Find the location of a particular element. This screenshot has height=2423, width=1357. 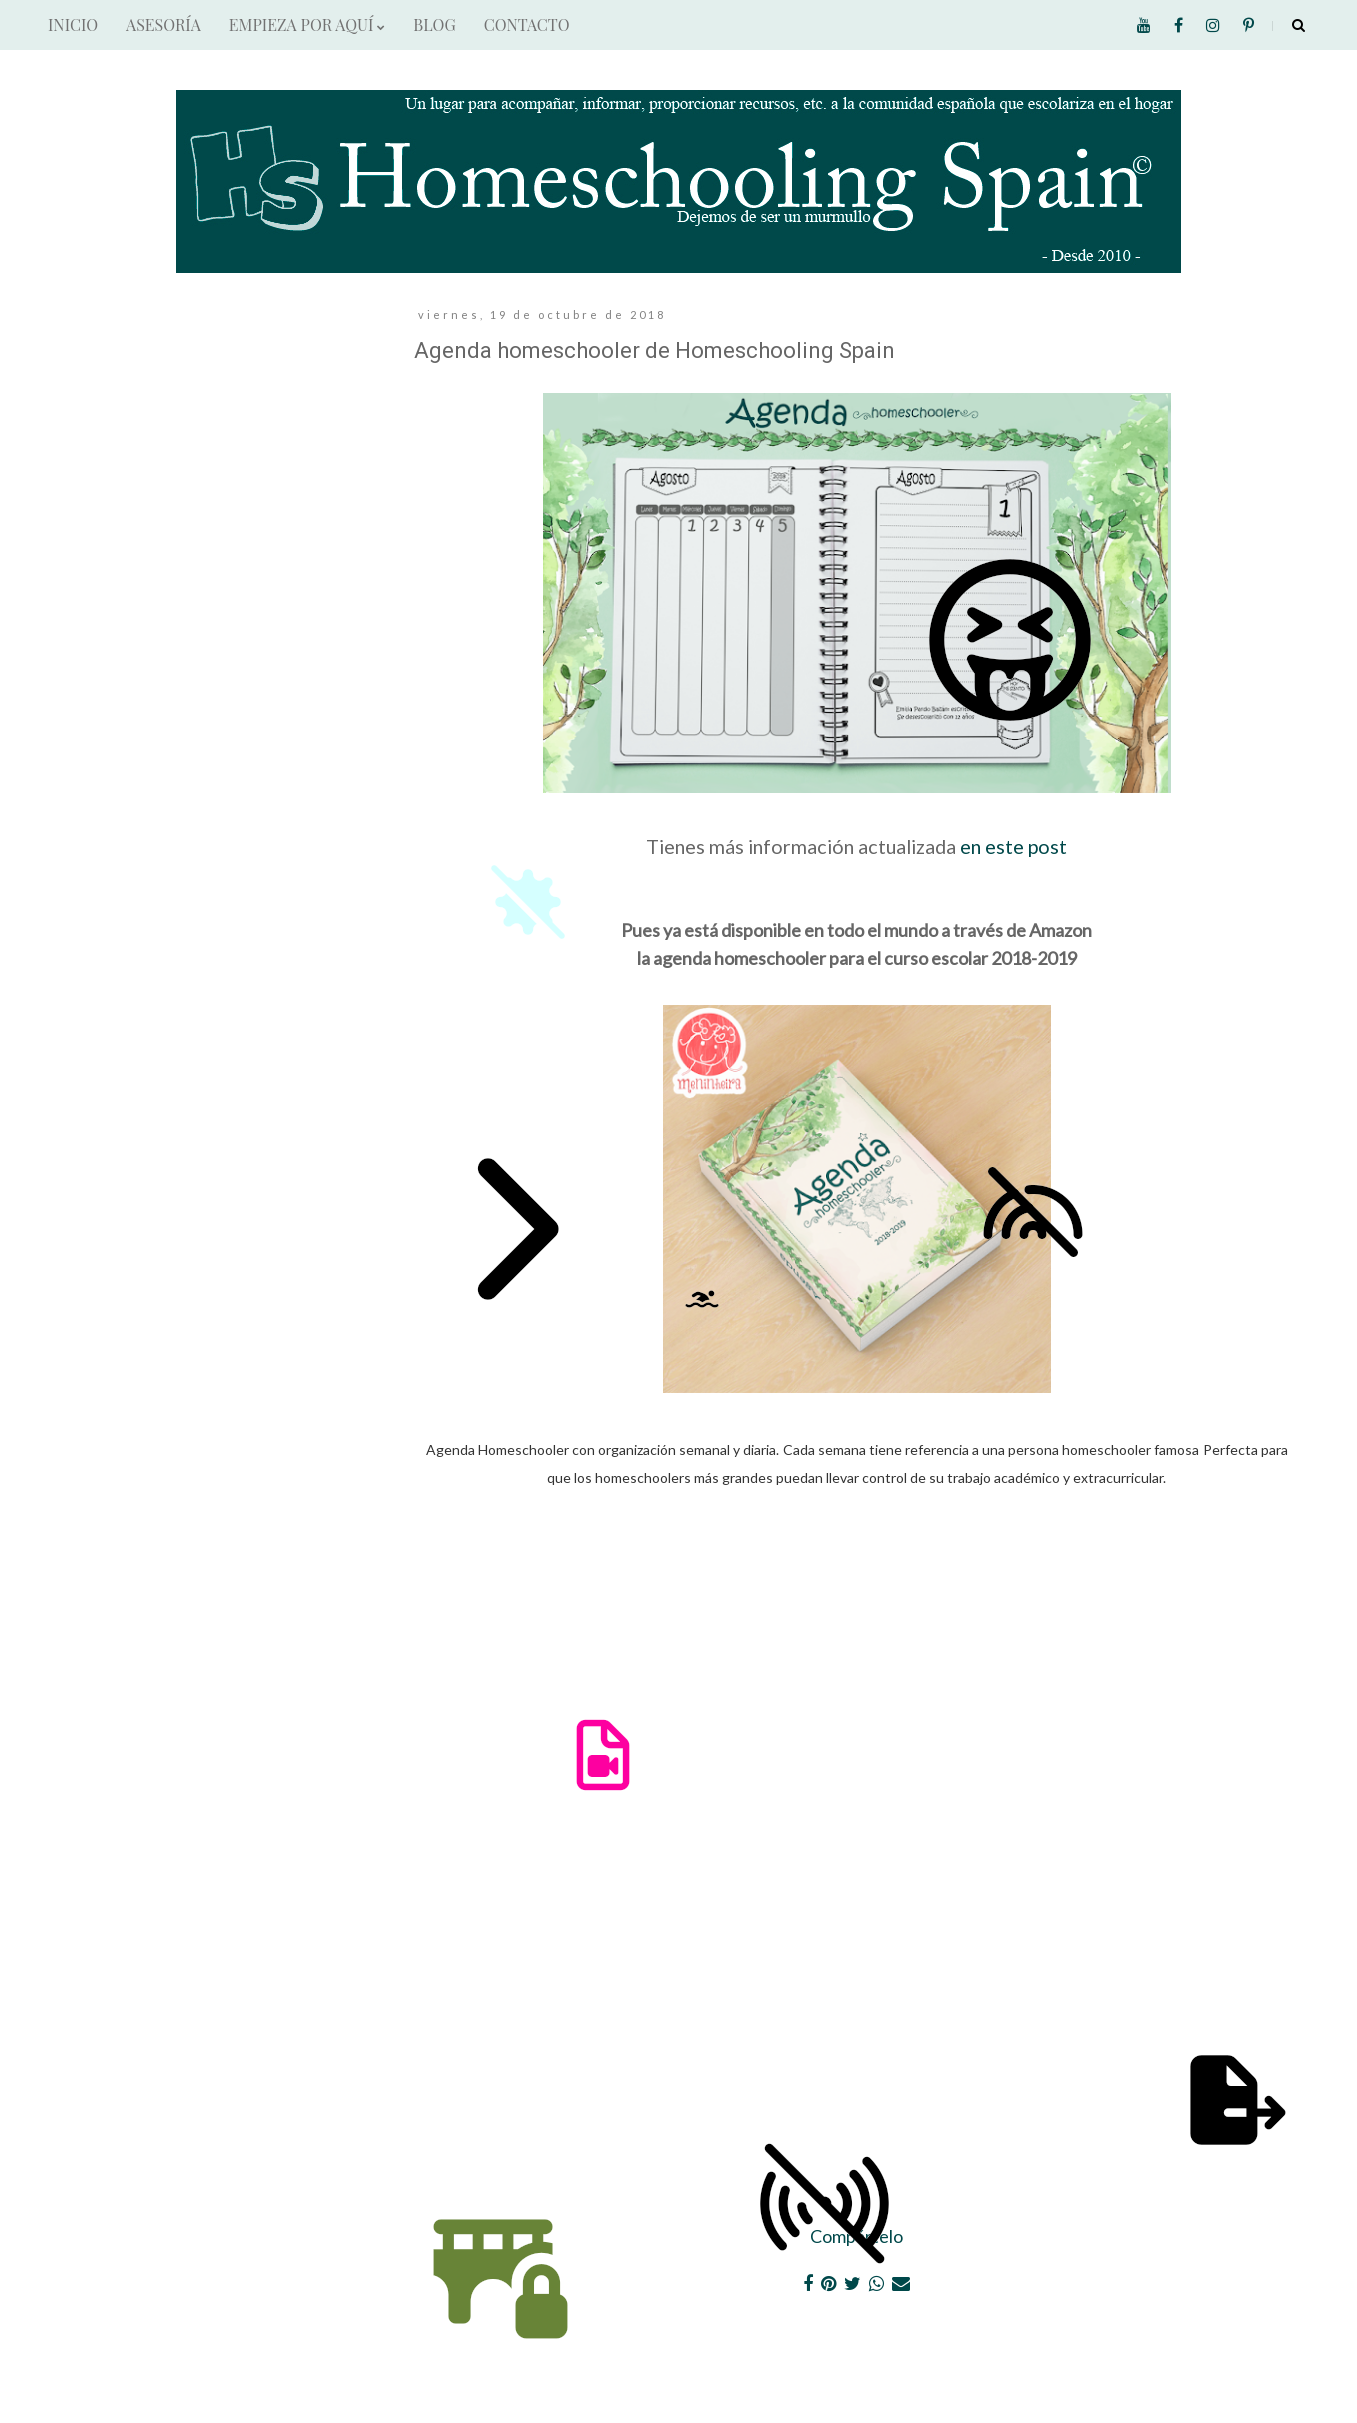

export file to another location or format is located at coordinates (1235, 2100).